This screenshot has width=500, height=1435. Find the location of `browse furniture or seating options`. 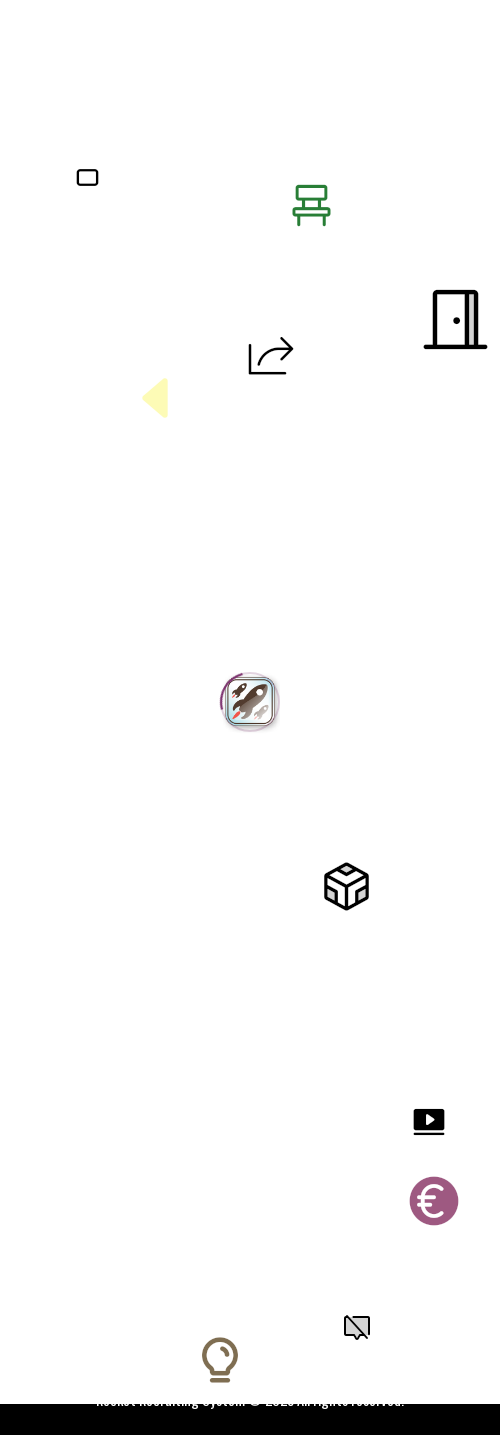

browse furniture or seating options is located at coordinates (311, 205).